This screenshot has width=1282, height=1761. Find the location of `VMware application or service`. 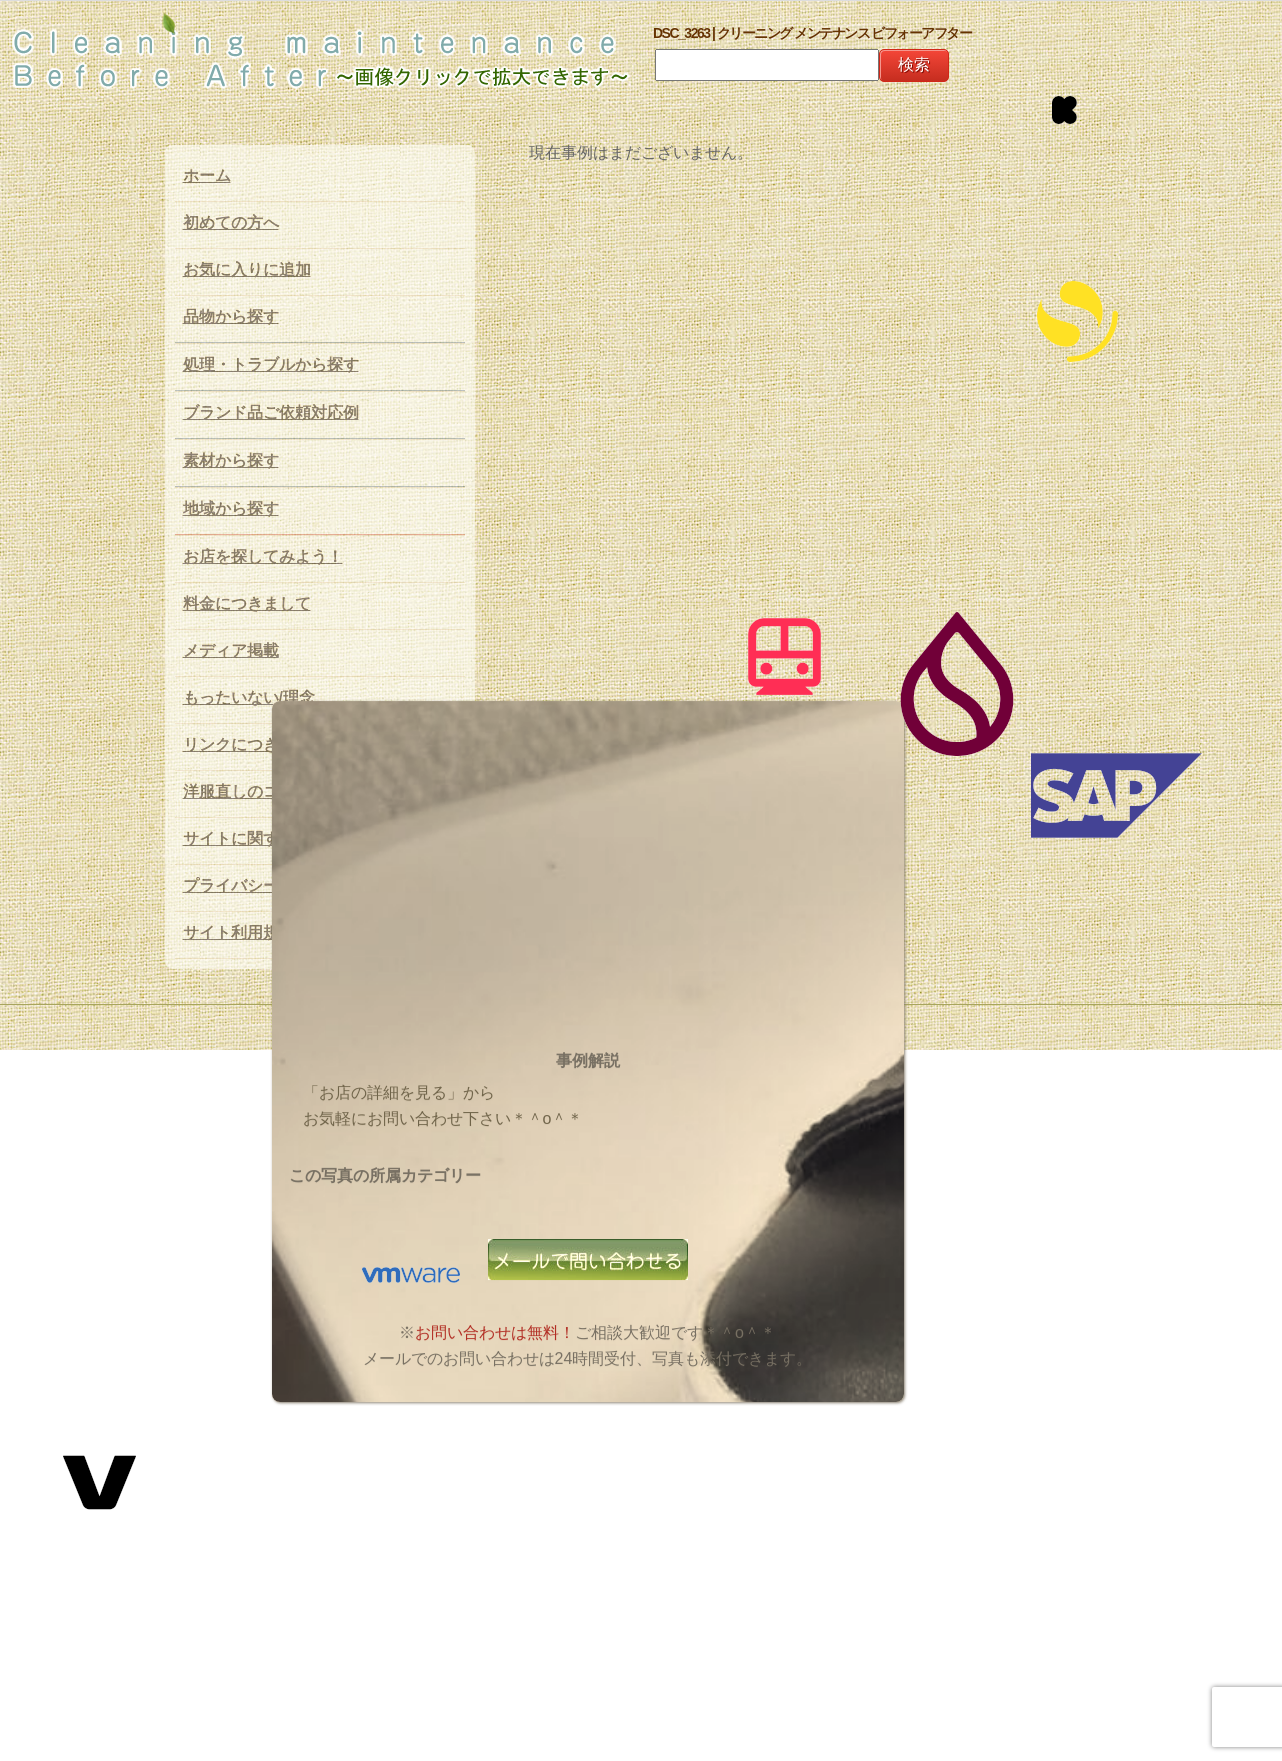

VMware application or service is located at coordinates (411, 1275).